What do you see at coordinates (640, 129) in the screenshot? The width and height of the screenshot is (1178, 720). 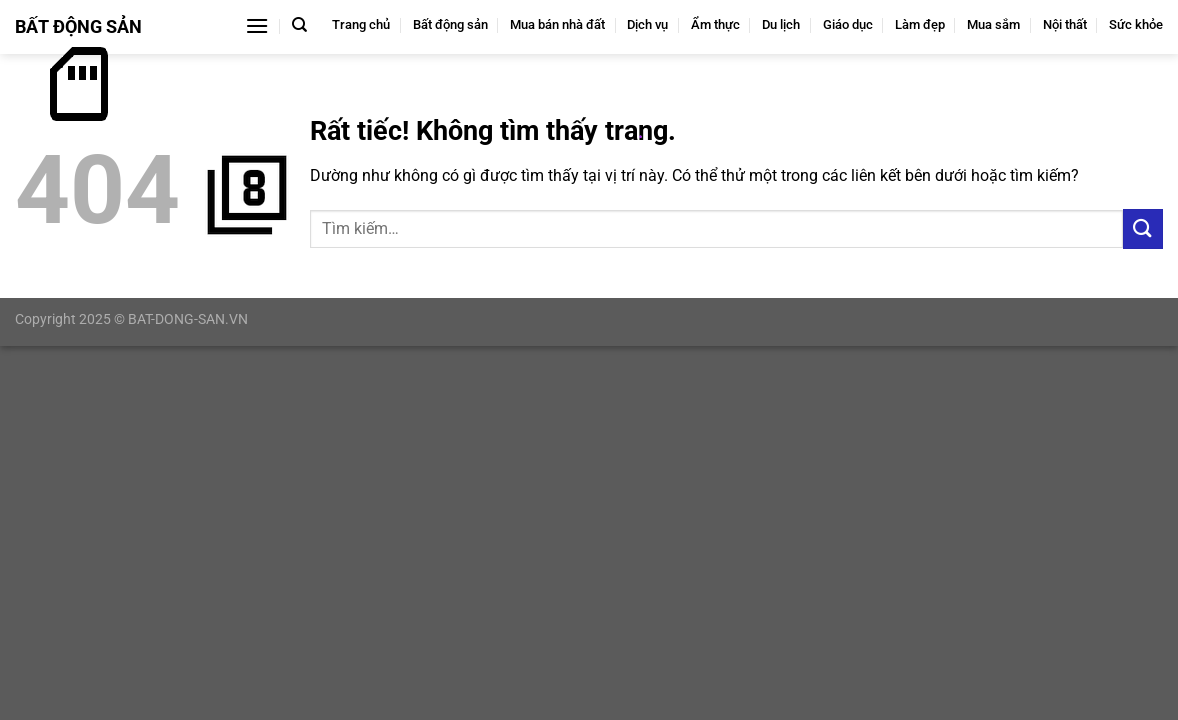 I see `no wifi signal available` at bounding box center [640, 129].